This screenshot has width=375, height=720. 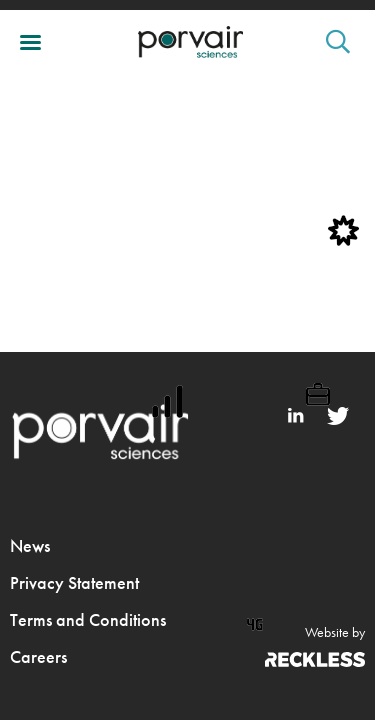 I want to click on represents the Bahá'í faith symbol, so click(x=343, y=230).